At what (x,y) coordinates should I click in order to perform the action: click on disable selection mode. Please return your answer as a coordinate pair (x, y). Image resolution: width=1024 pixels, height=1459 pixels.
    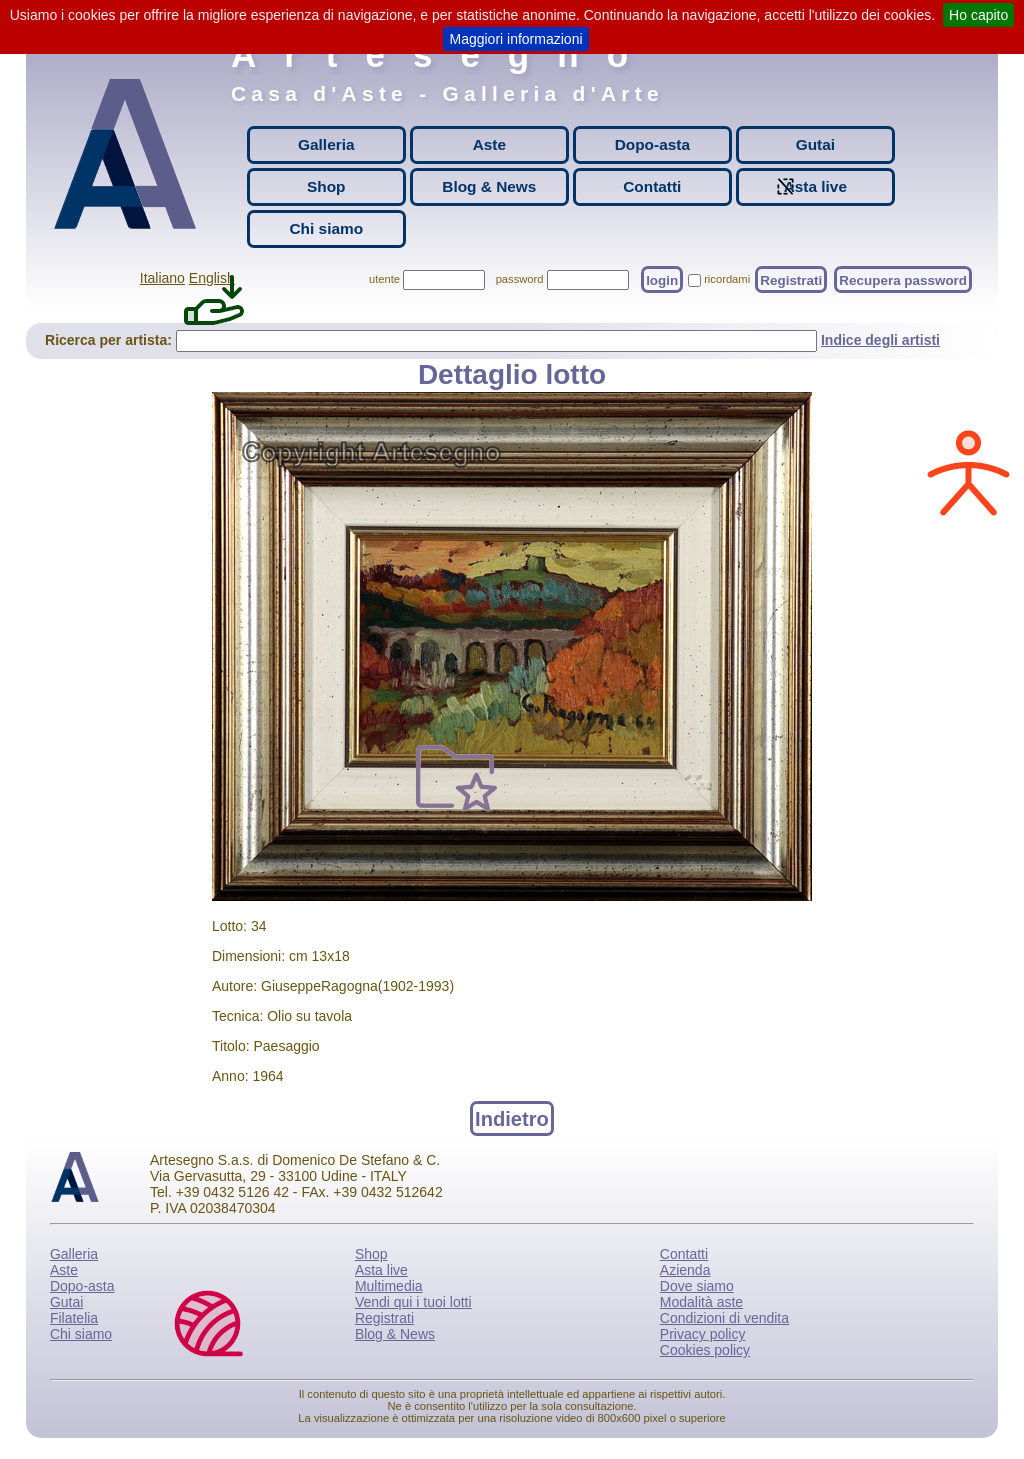
    Looking at the image, I should click on (785, 186).